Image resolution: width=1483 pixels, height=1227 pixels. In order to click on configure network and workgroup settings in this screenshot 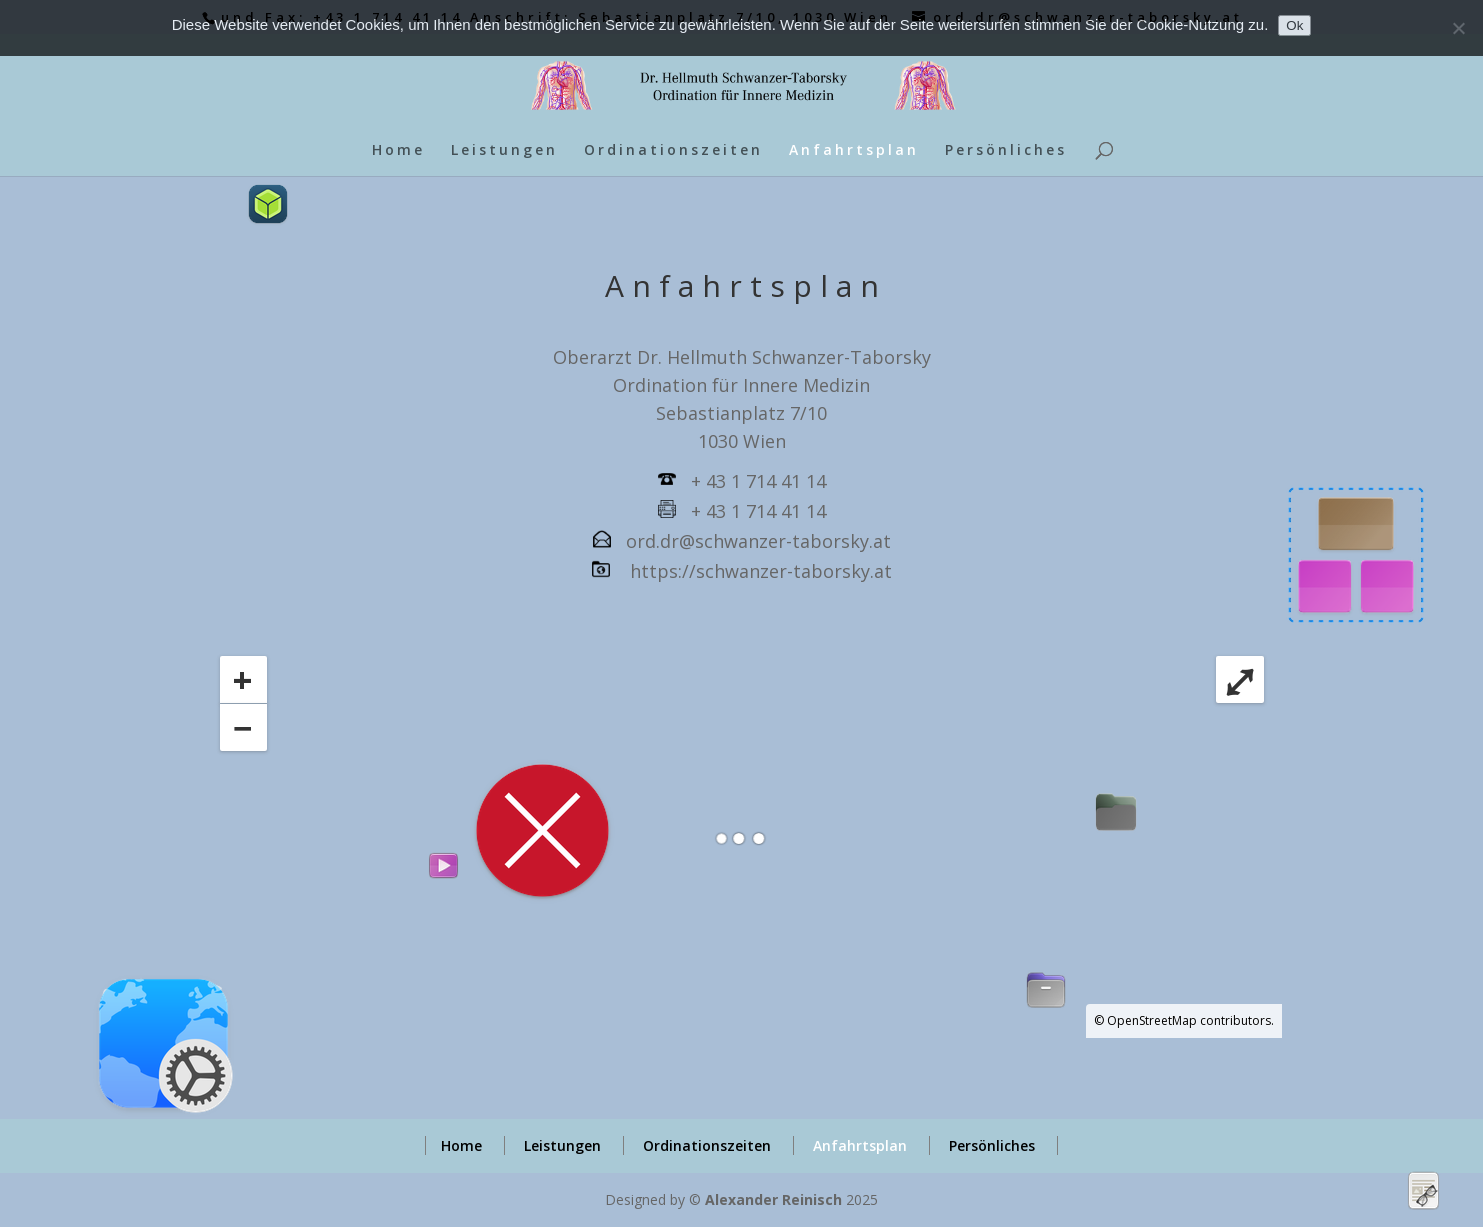, I will do `click(163, 1043)`.